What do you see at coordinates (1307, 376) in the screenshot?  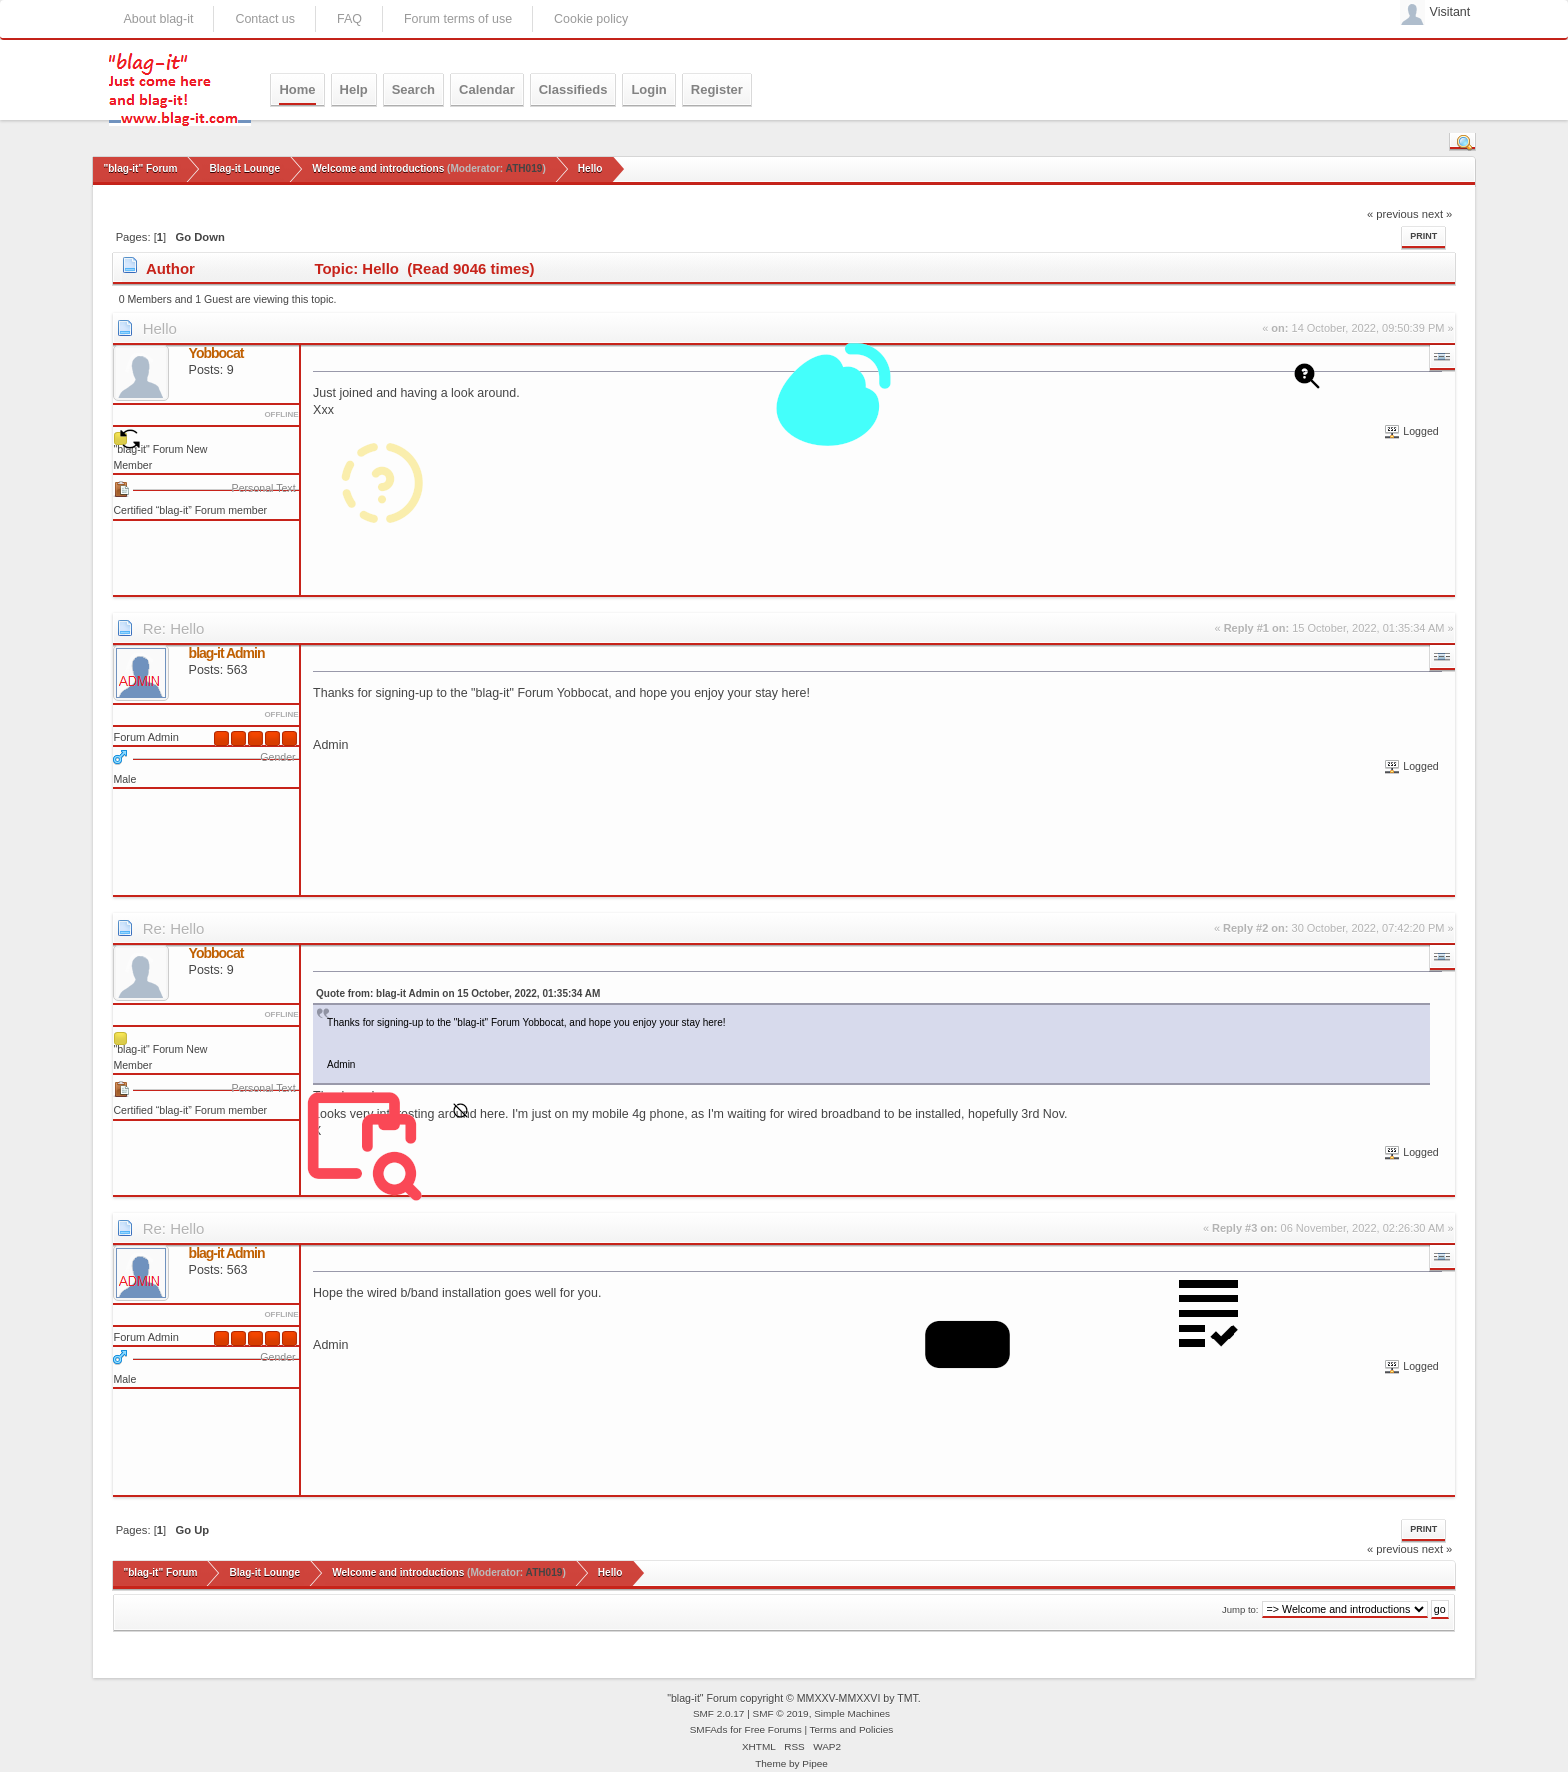 I see `search for help or support topics` at bounding box center [1307, 376].